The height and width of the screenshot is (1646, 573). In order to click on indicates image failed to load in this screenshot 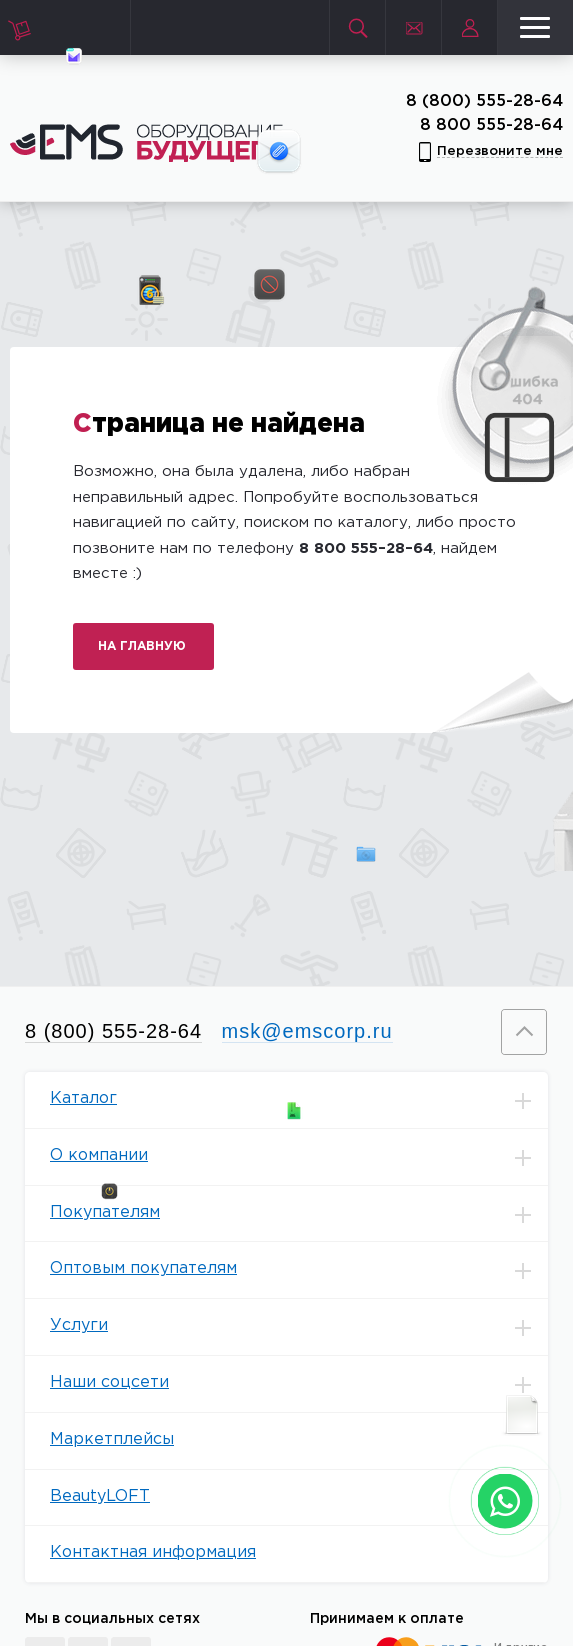, I will do `click(269, 284)`.